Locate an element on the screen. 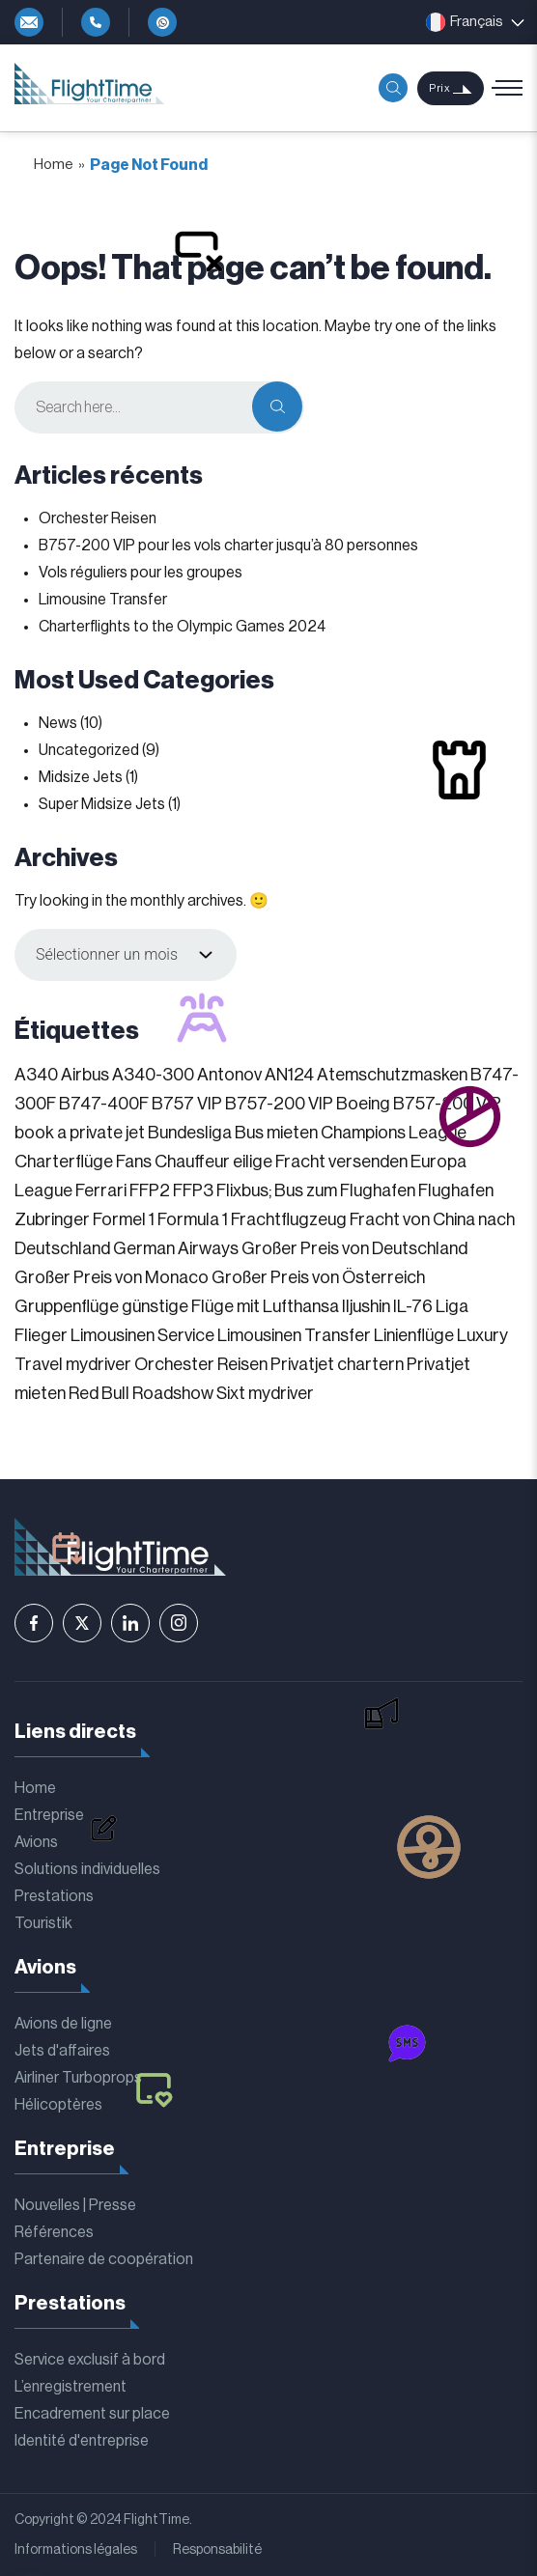 This screenshot has width=537, height=2576. access castle or fortress-themed game is located at coordinates (459, 770).